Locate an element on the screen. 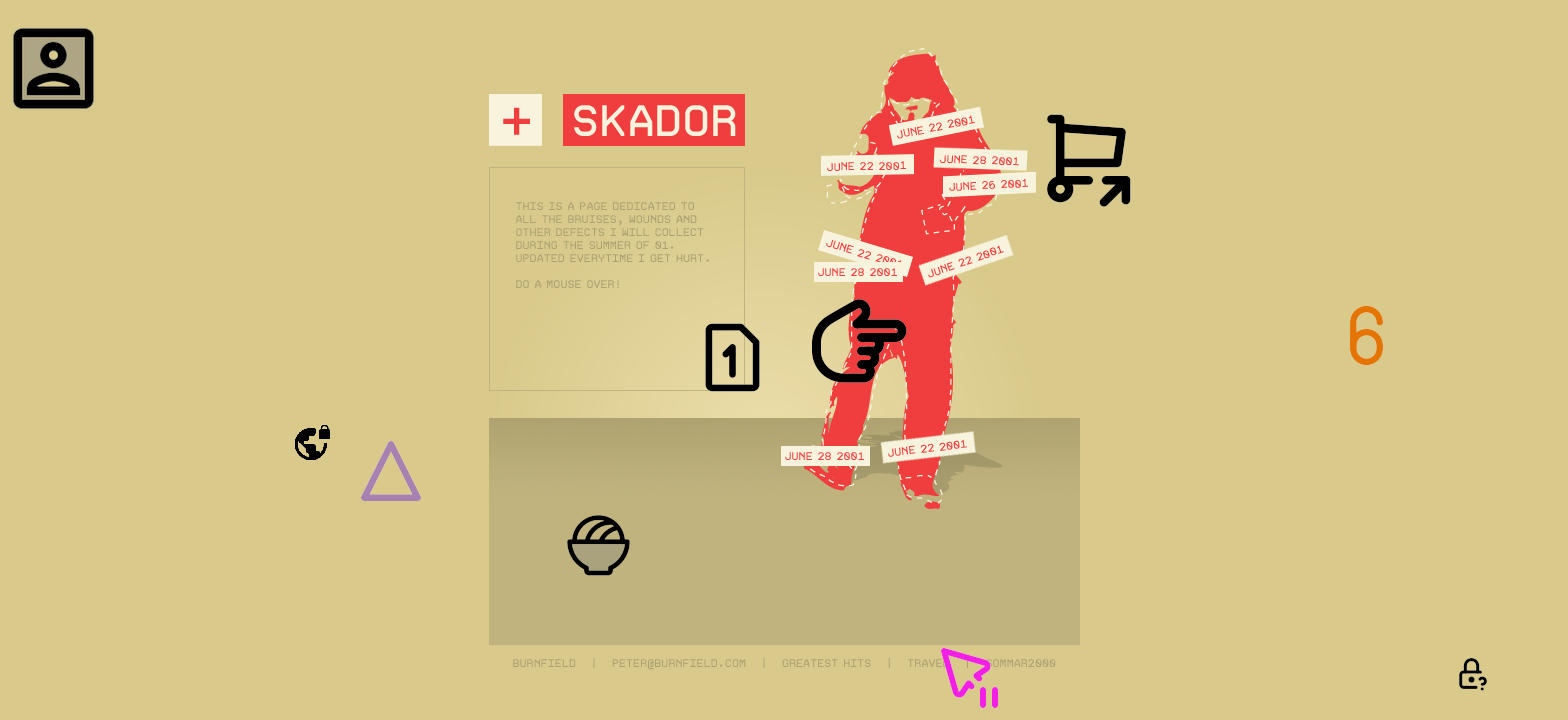 The image size is (1568, 720). connect to a secure VPN network is located at coordinates (312, 442).